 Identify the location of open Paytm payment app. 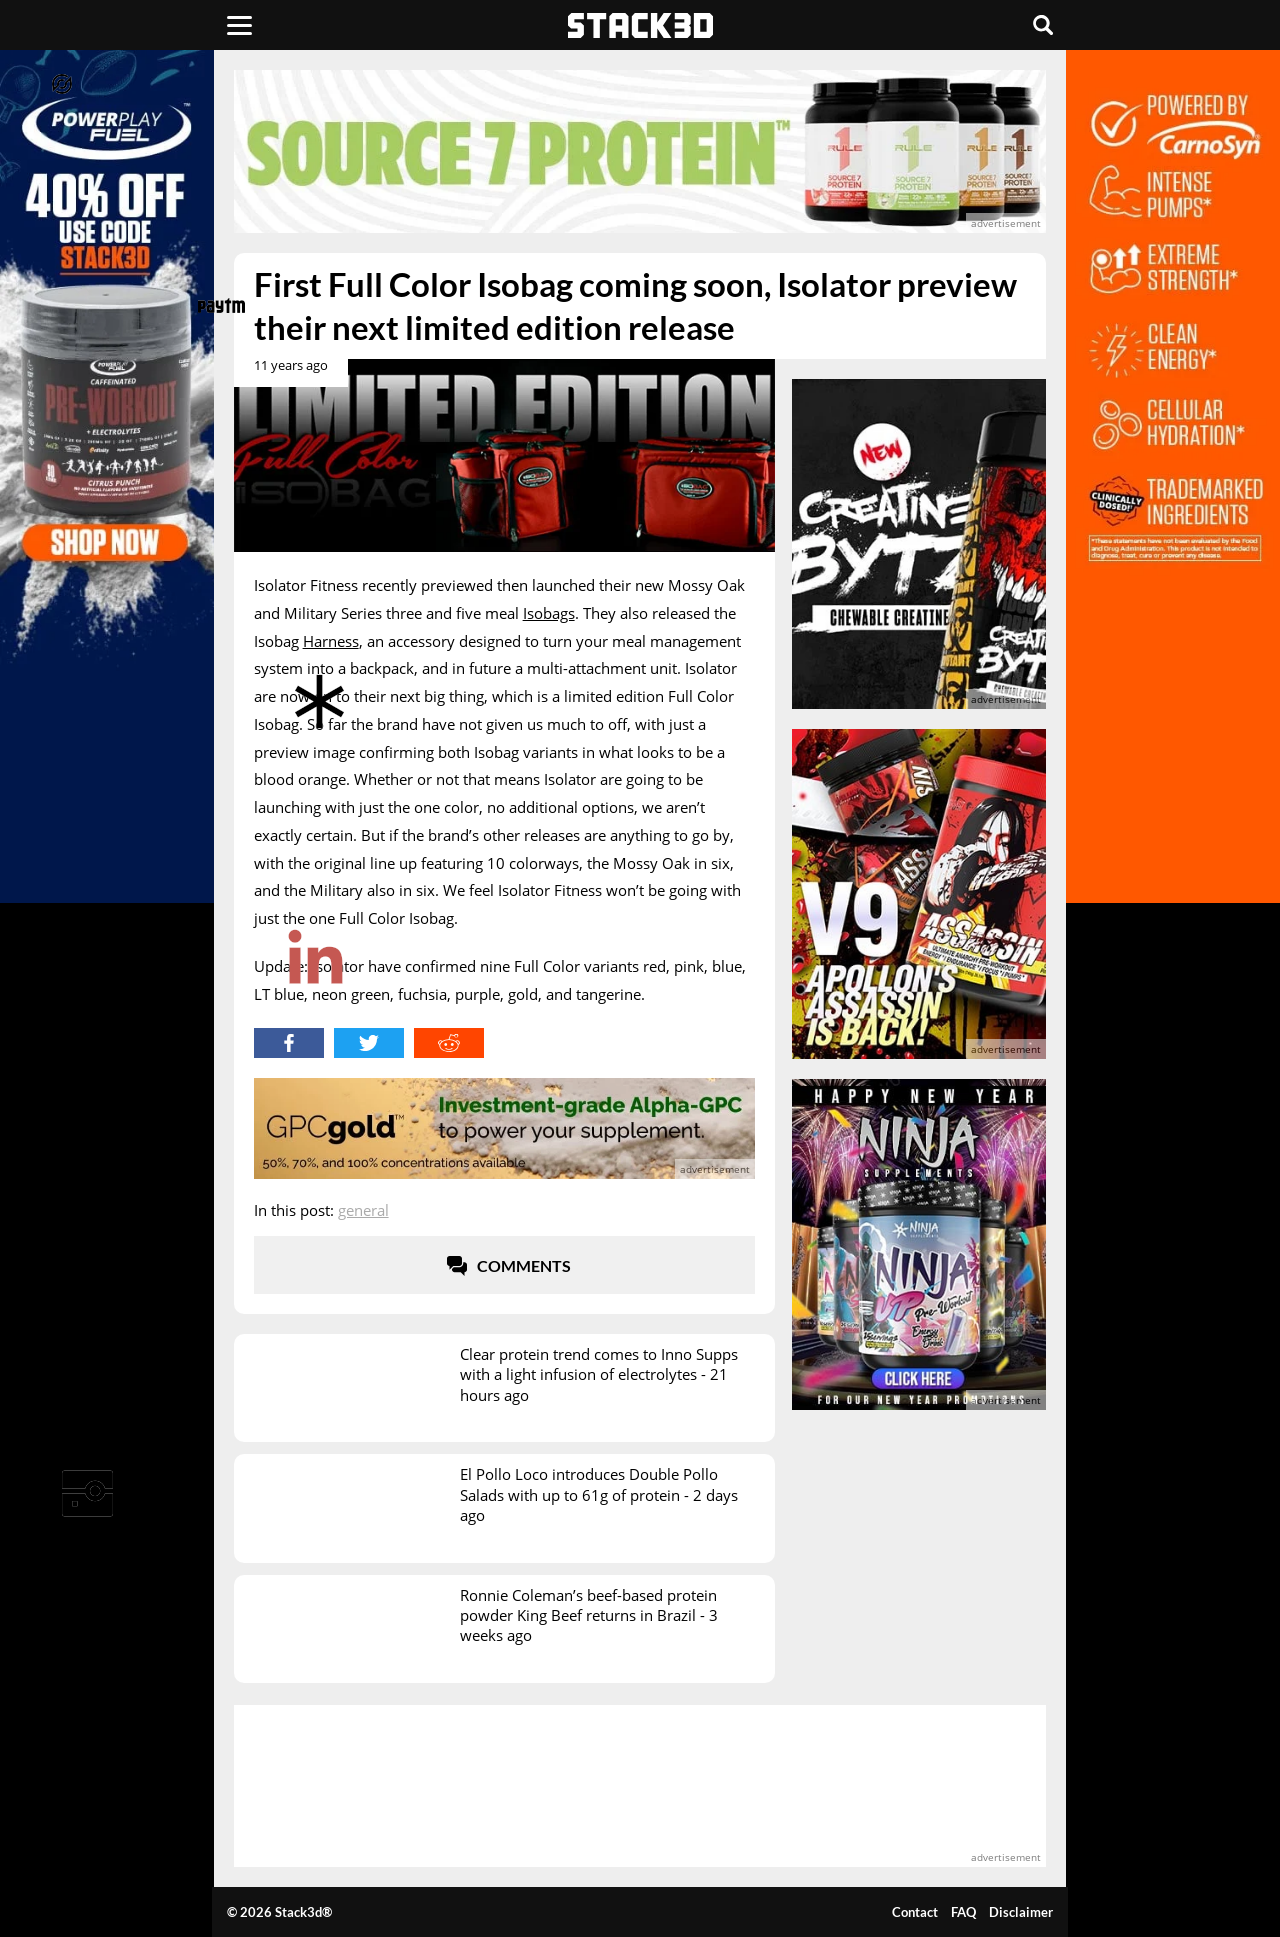
(221, 305).